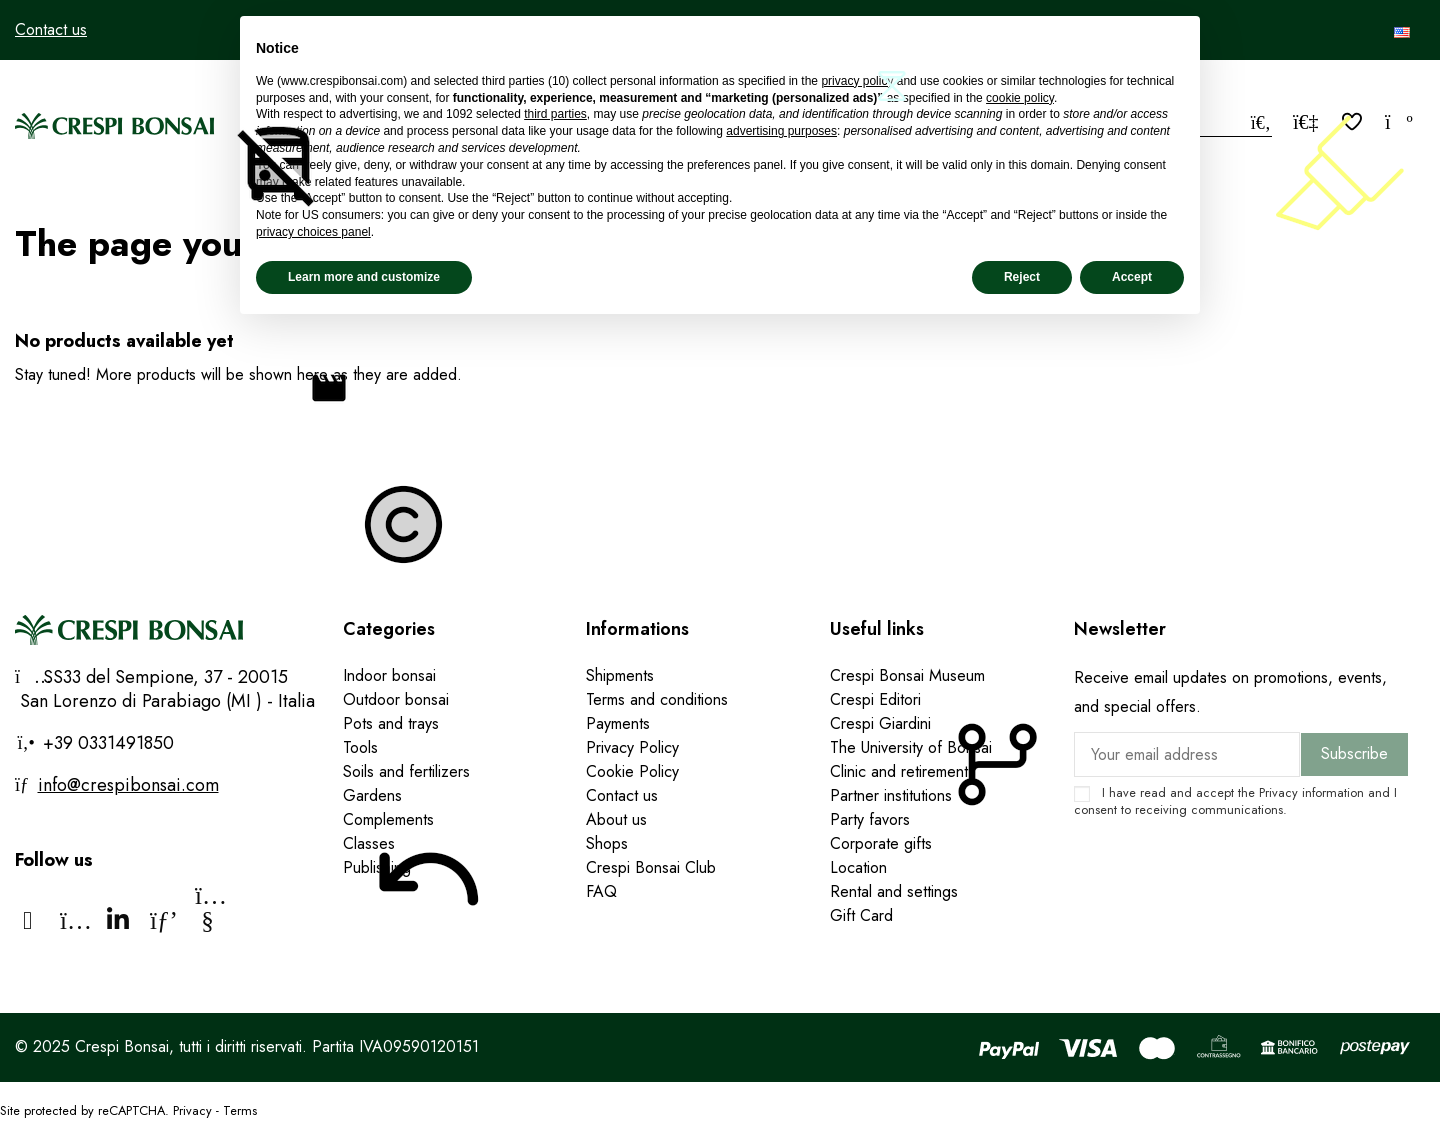 This screenshot has height=1141, width=1440. I want to click on highlight or mark selected text, so click(1335, 179).